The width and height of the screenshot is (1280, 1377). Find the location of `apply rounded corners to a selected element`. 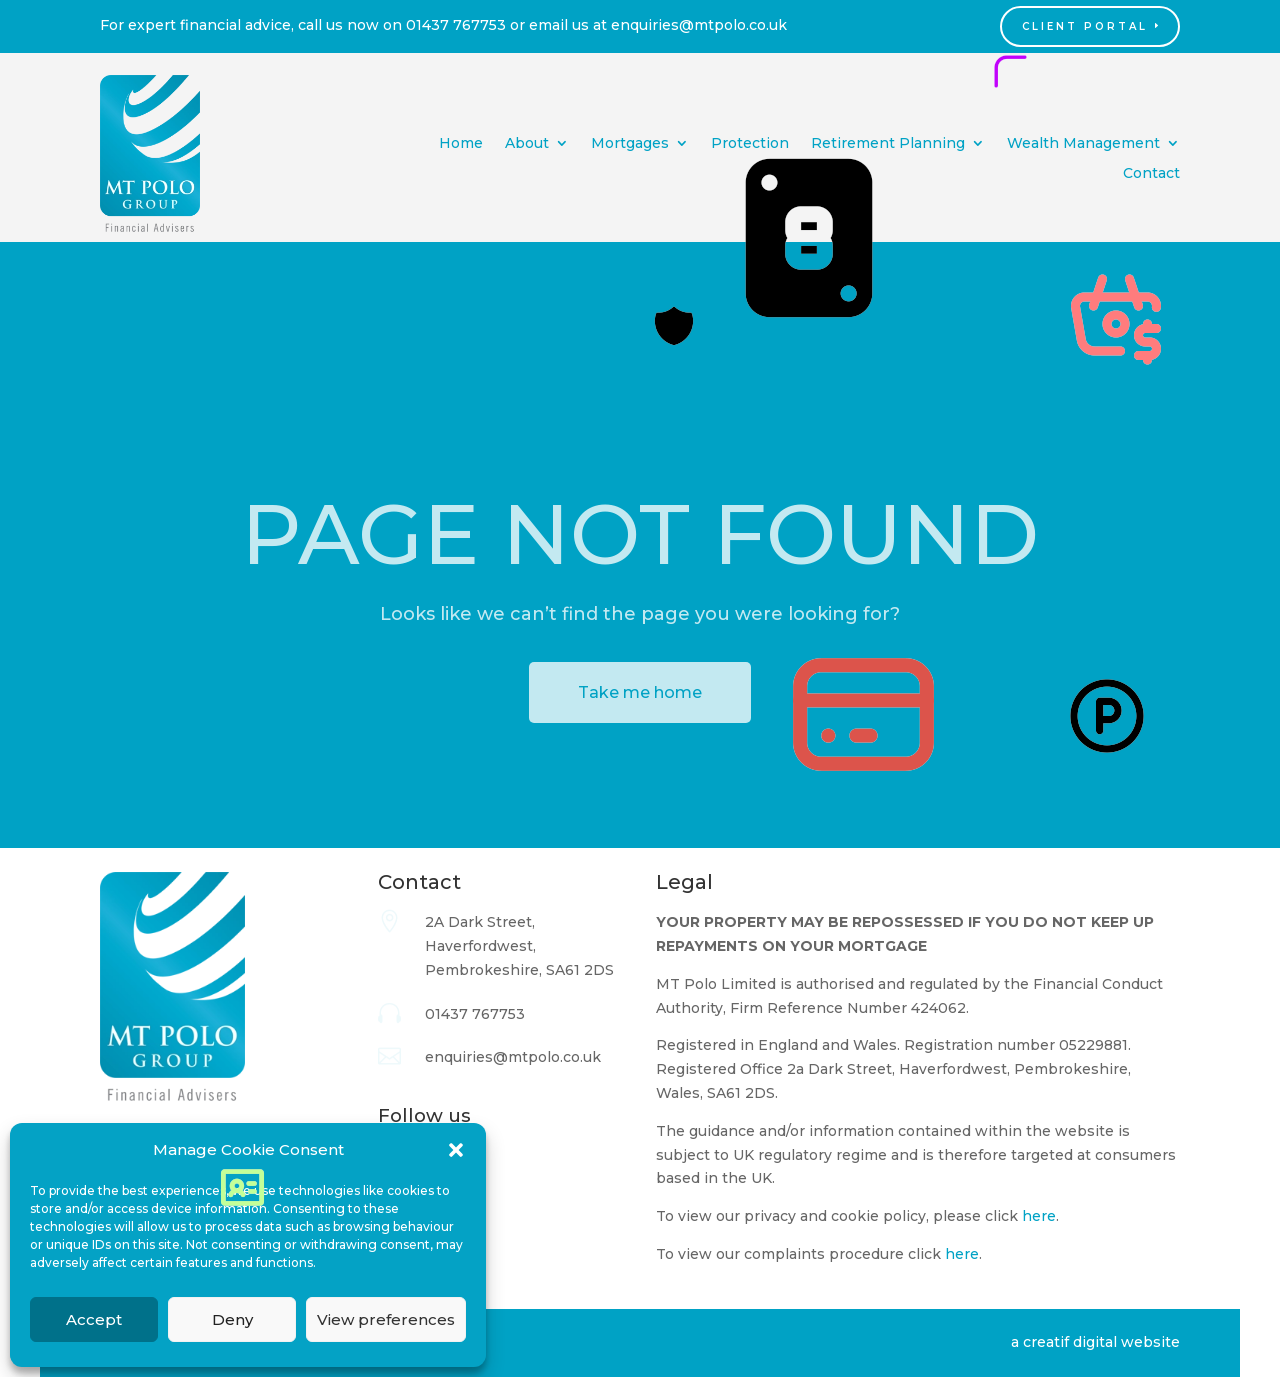

apply rounded corners to a selected element is located at coordinates (1010, 71).